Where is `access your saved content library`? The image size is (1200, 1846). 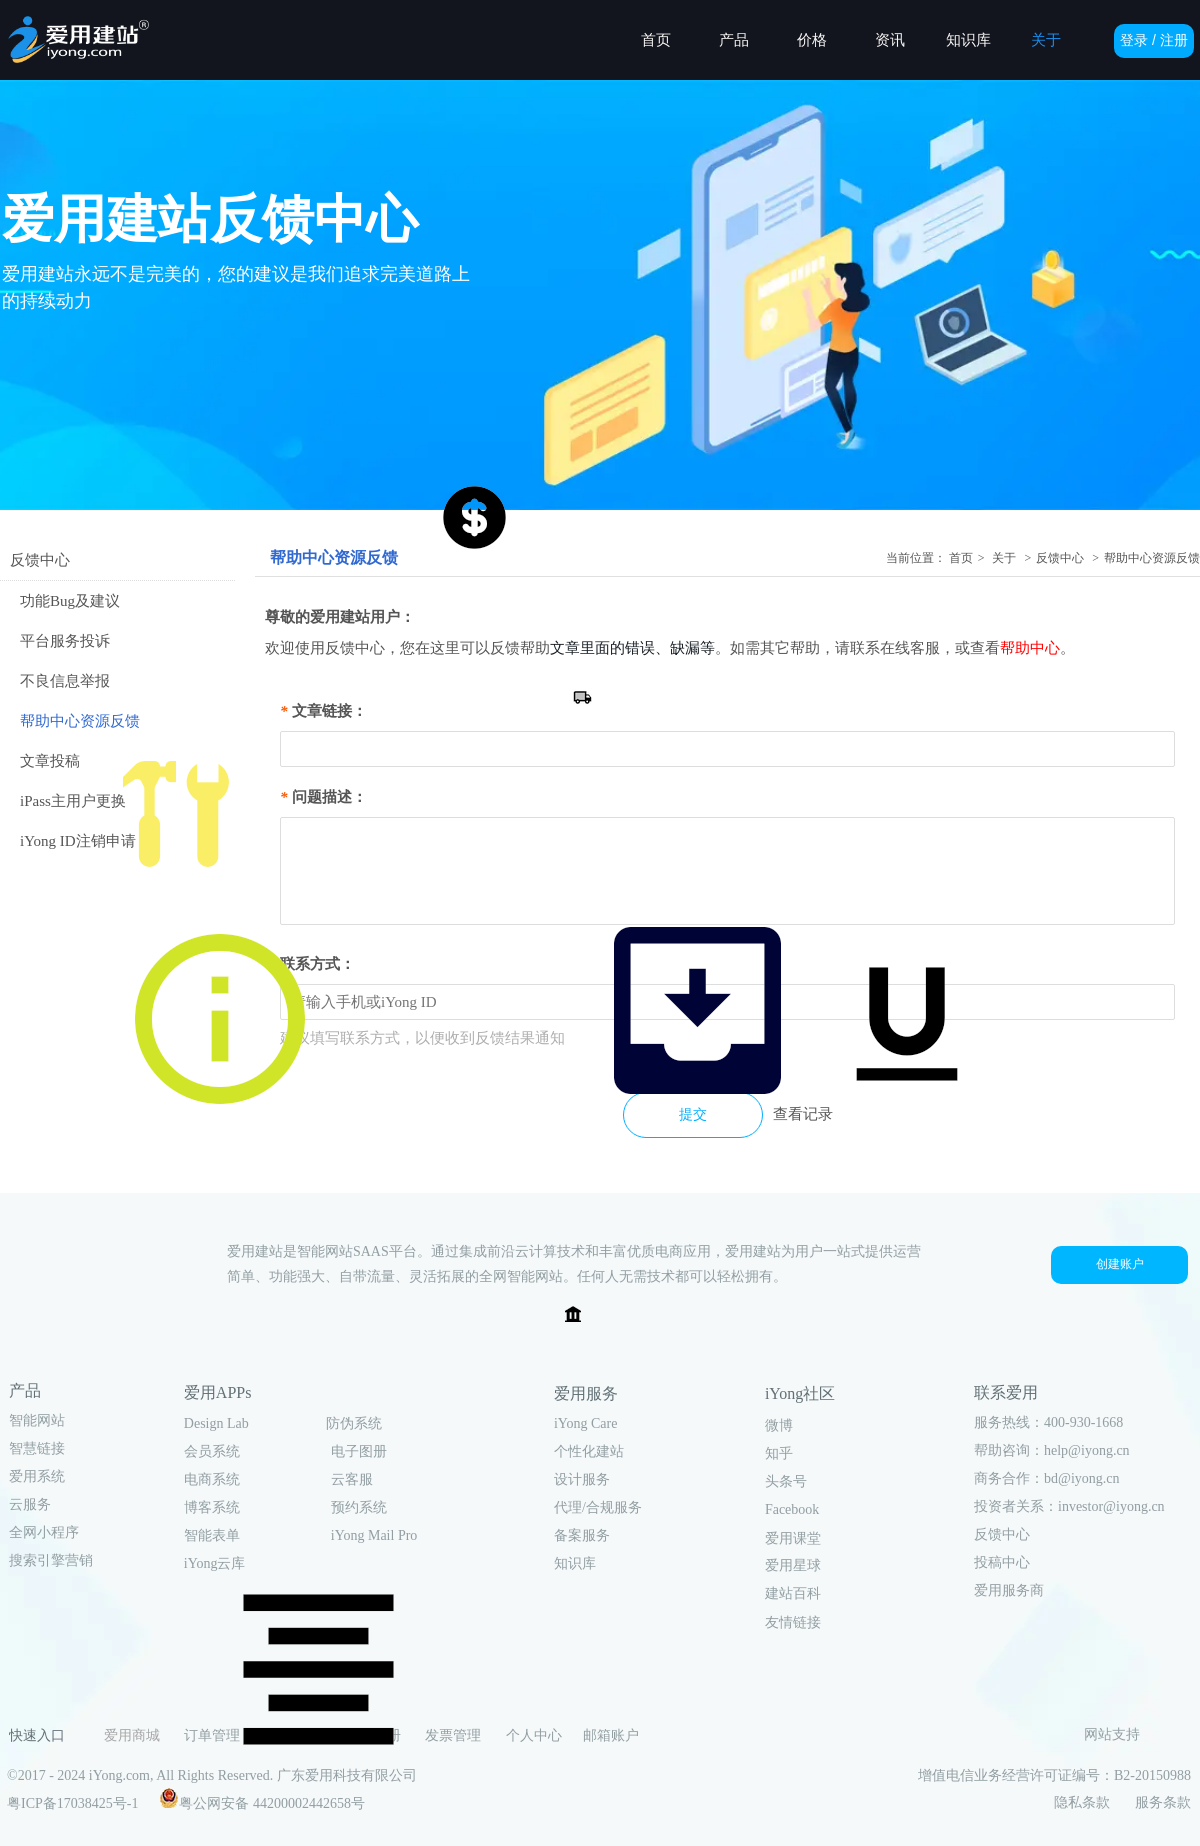
access your saved content library is located at coordinates (573, 1314).